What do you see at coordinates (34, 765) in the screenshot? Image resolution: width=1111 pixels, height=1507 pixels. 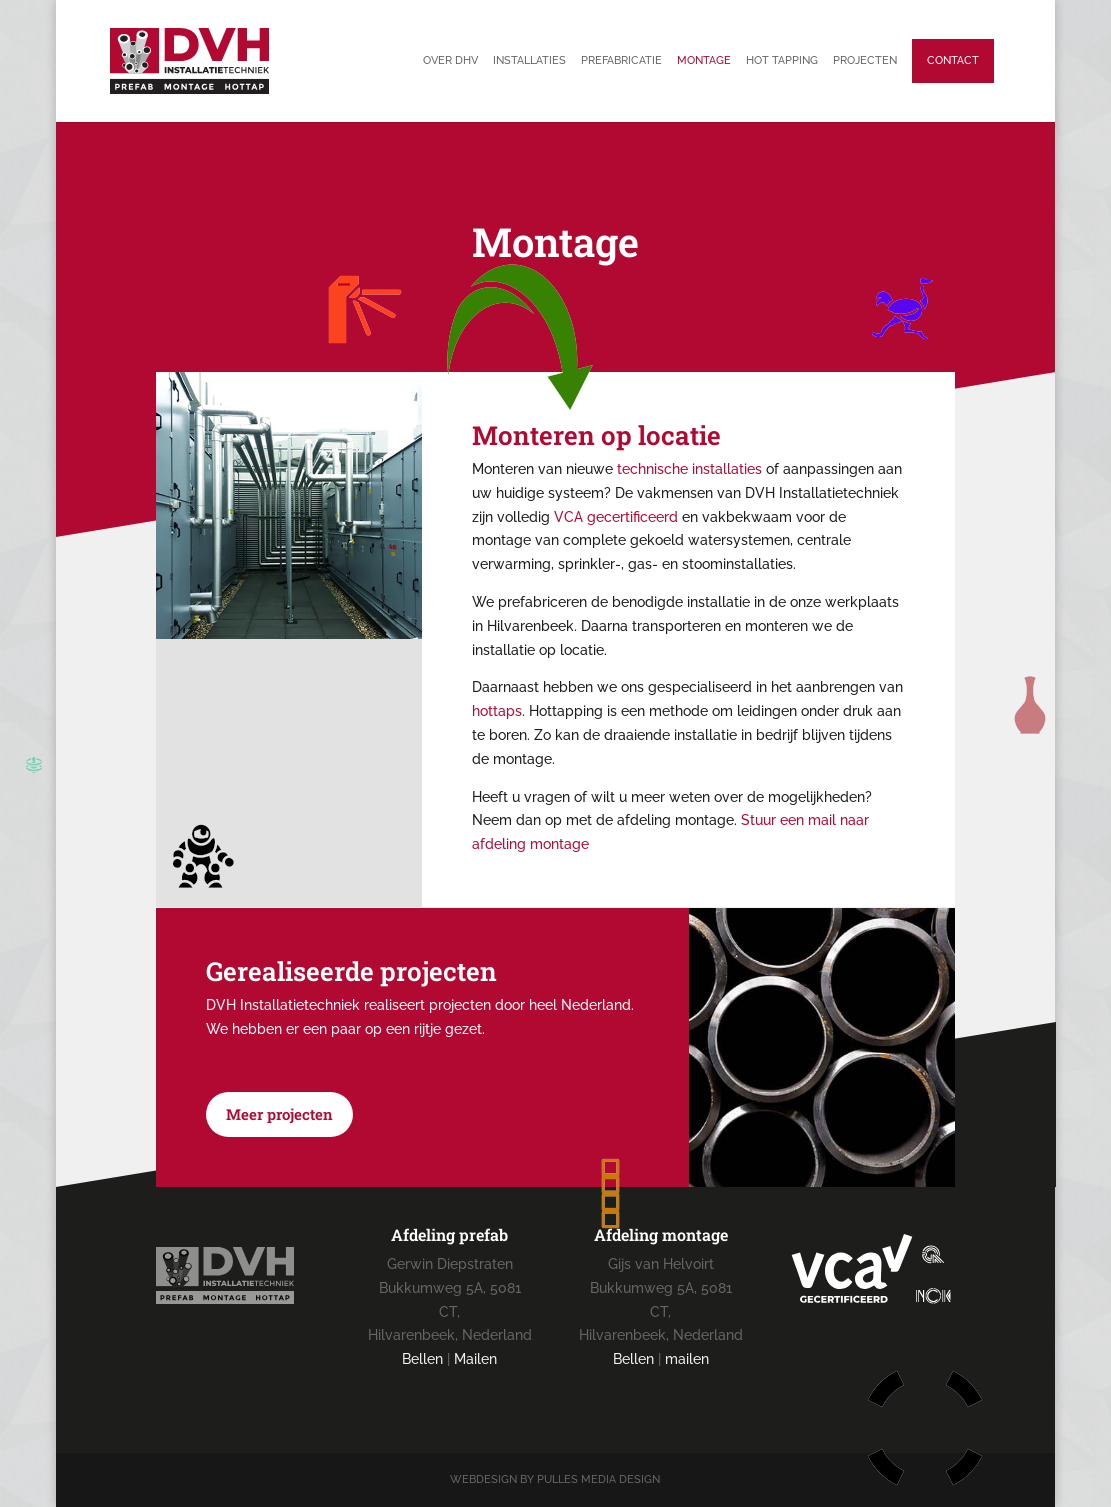 I see `activate teleportation portal` at bounding box center [34, 765].